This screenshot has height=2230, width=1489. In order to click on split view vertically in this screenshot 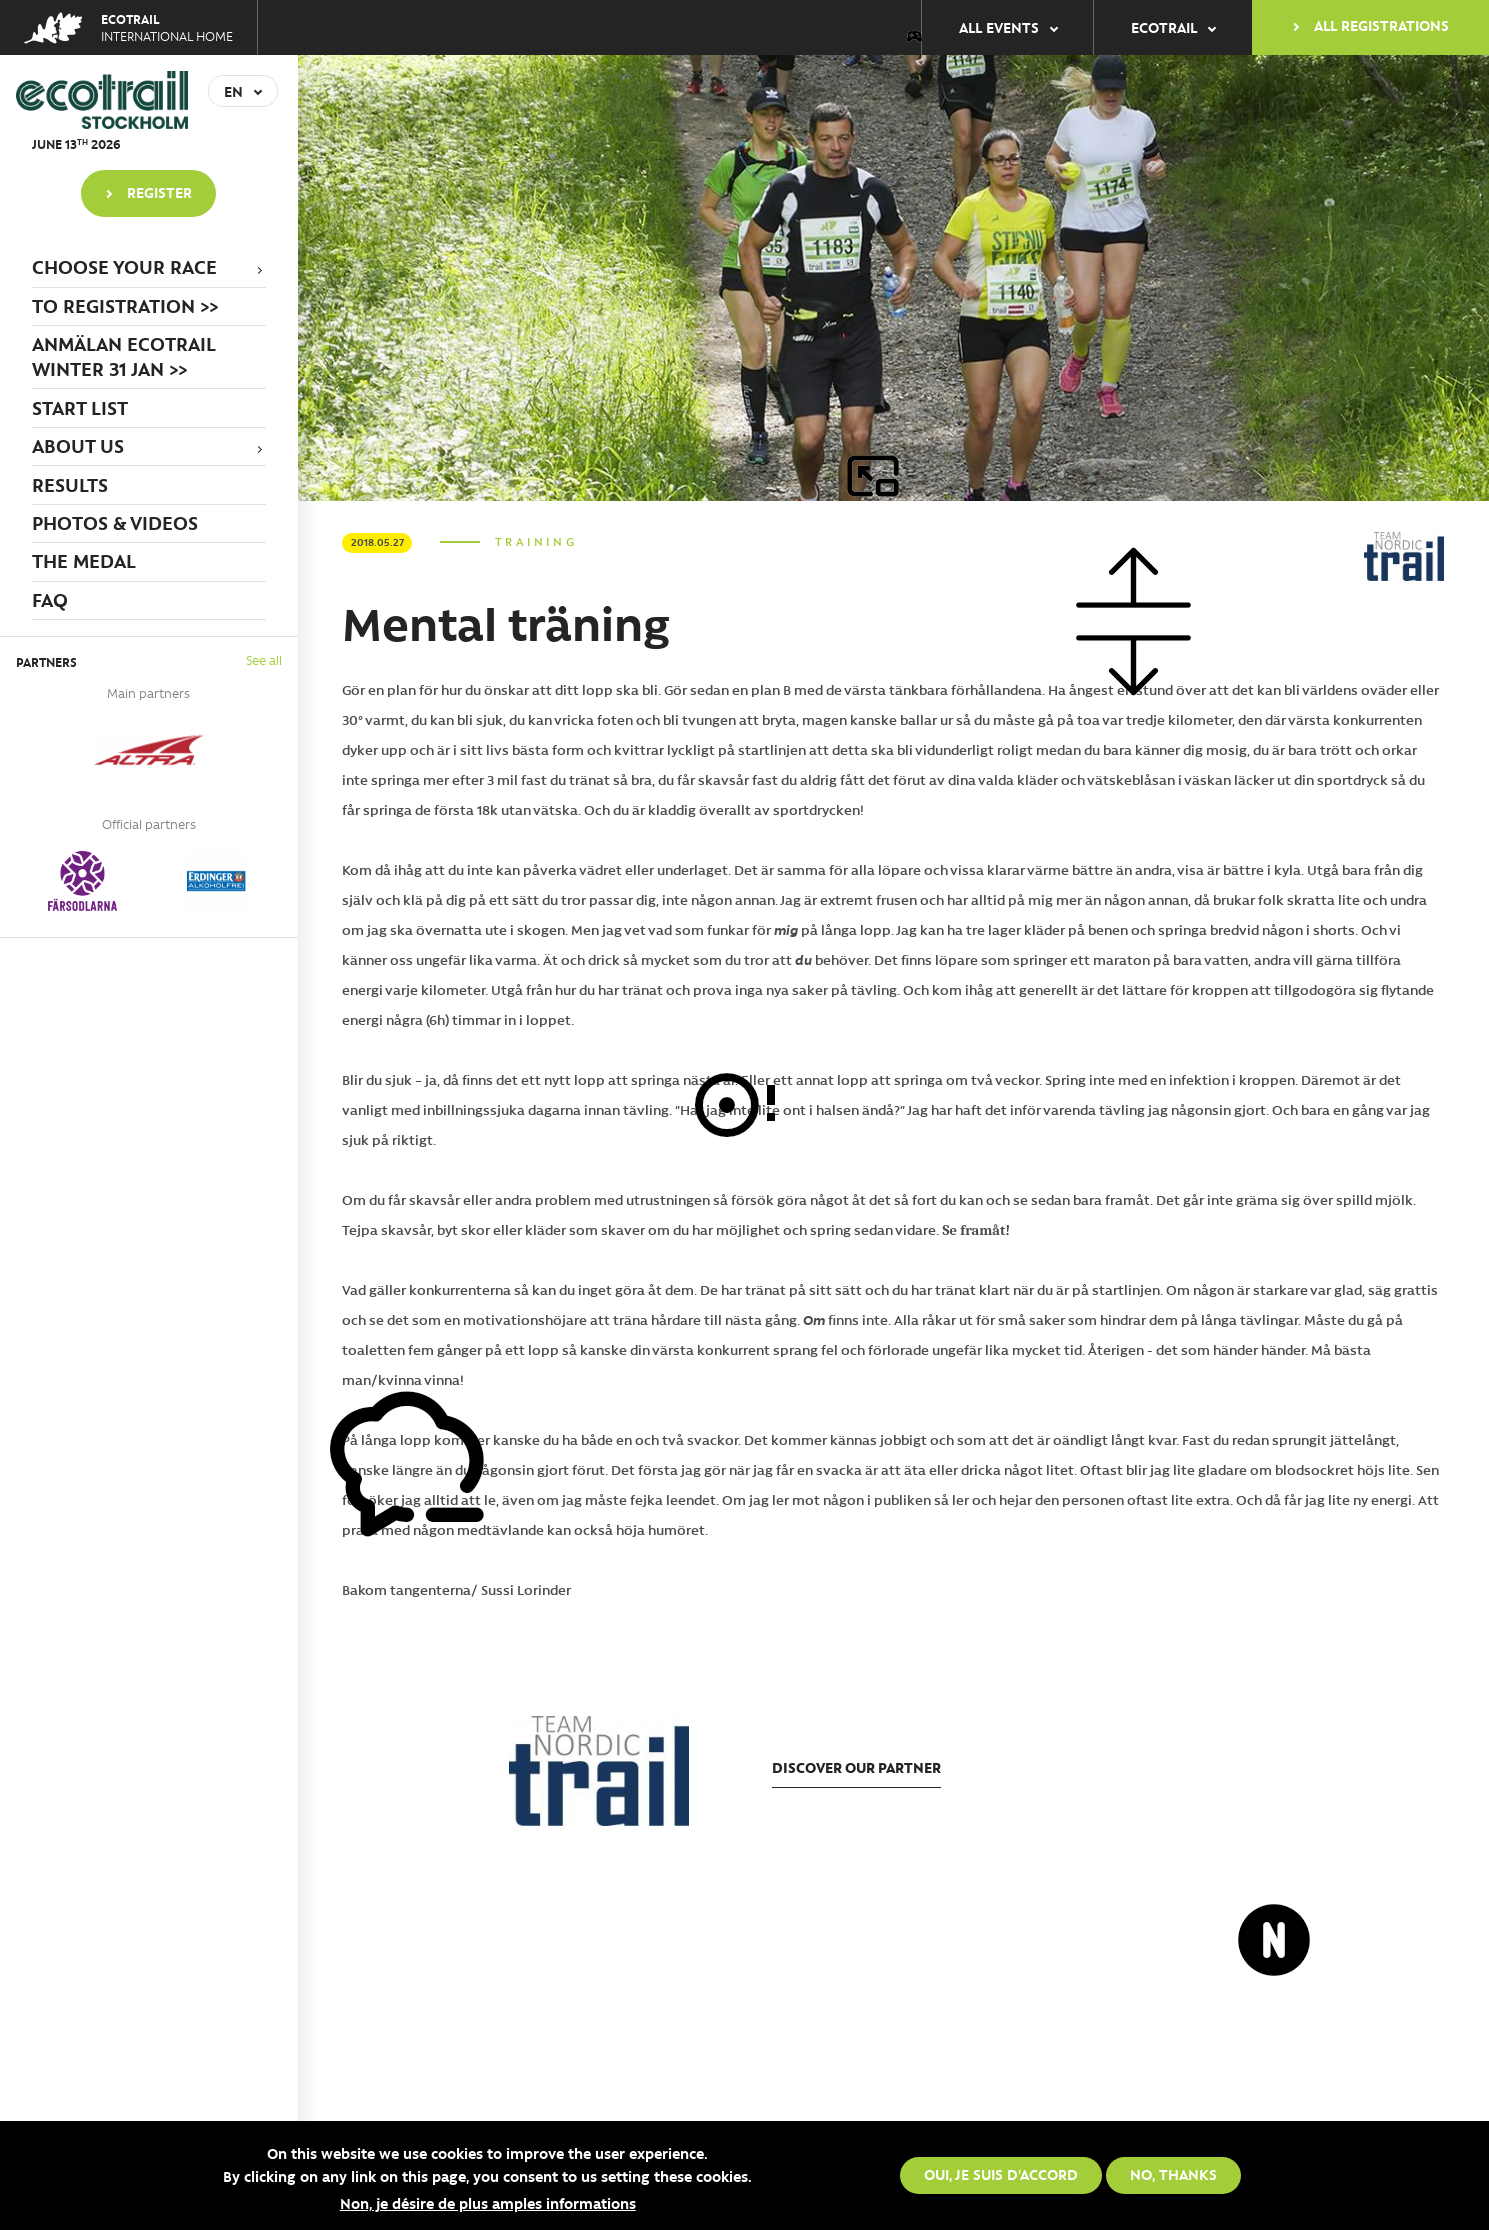, I will do `click(1133, 621)`.